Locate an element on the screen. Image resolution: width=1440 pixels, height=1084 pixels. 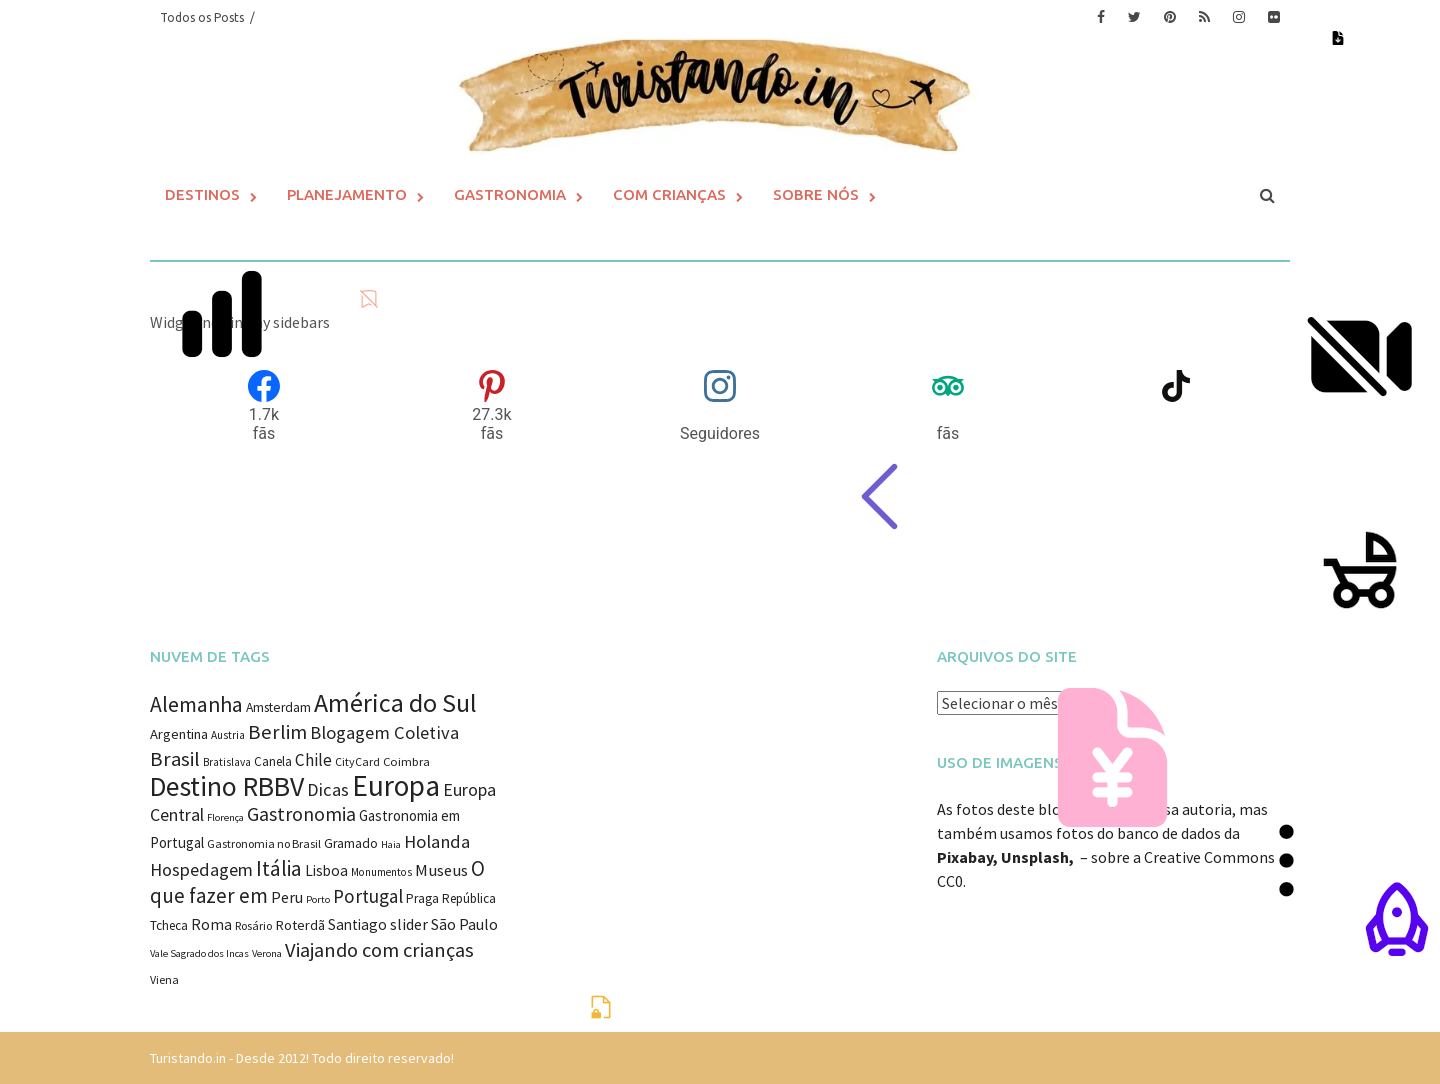
turn off video camera is located at coordinates (1361, 356).